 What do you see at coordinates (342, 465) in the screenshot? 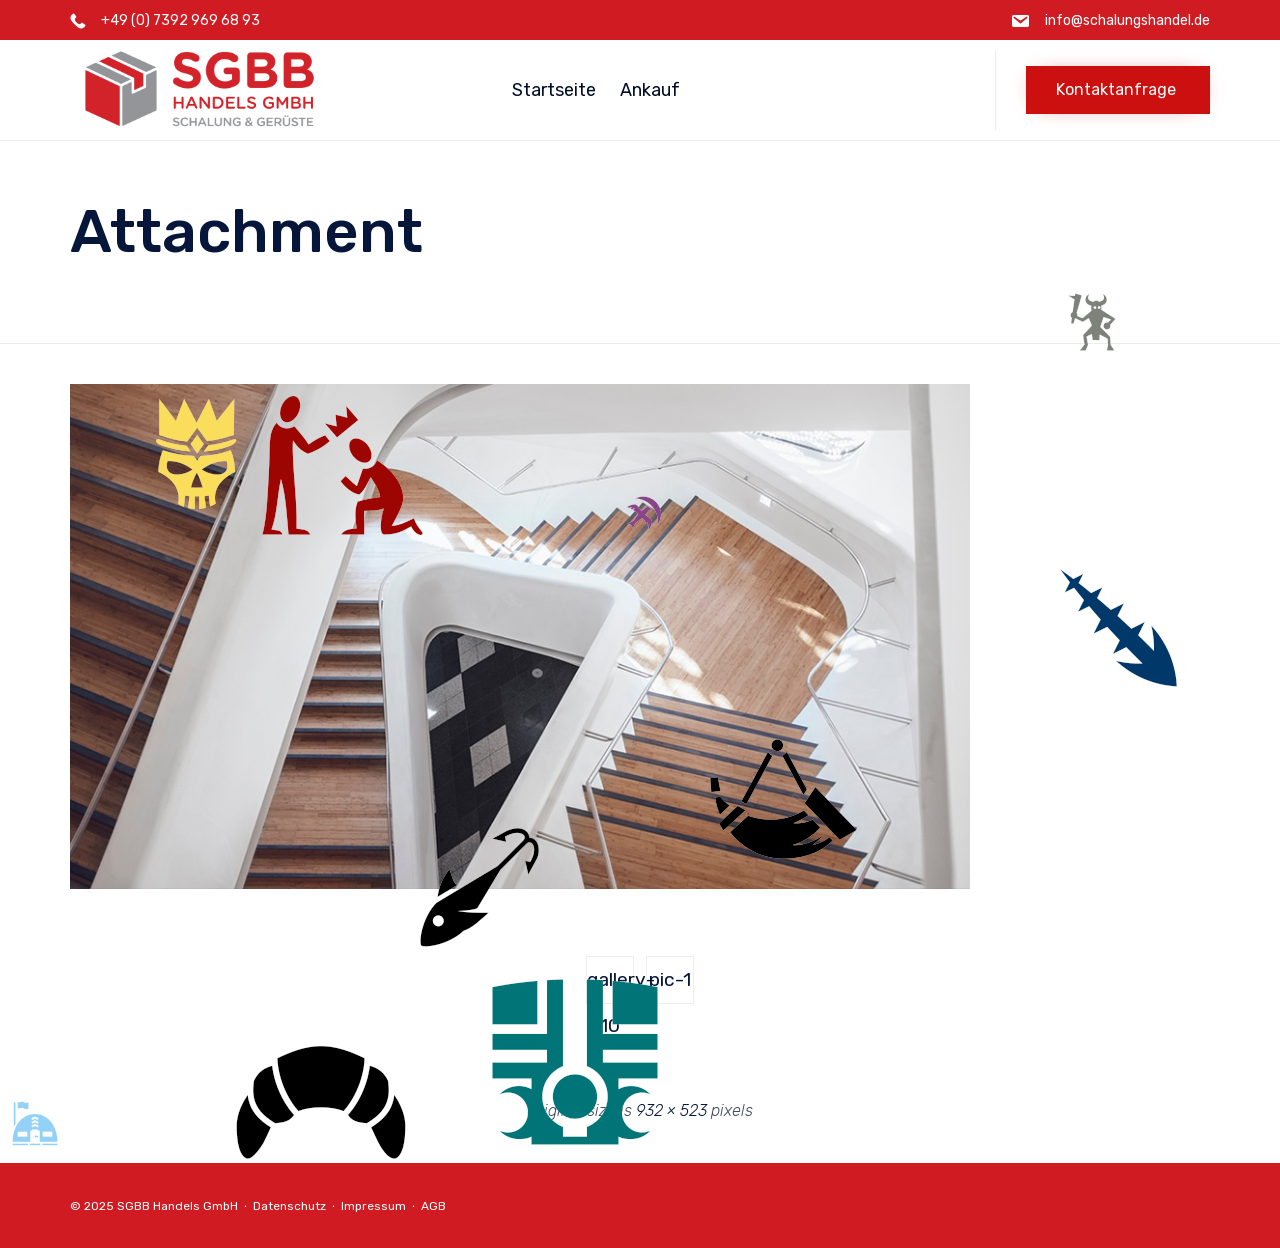
I see `indicates a coronation or crowning ceremony event` at bounding box center [342, 465].